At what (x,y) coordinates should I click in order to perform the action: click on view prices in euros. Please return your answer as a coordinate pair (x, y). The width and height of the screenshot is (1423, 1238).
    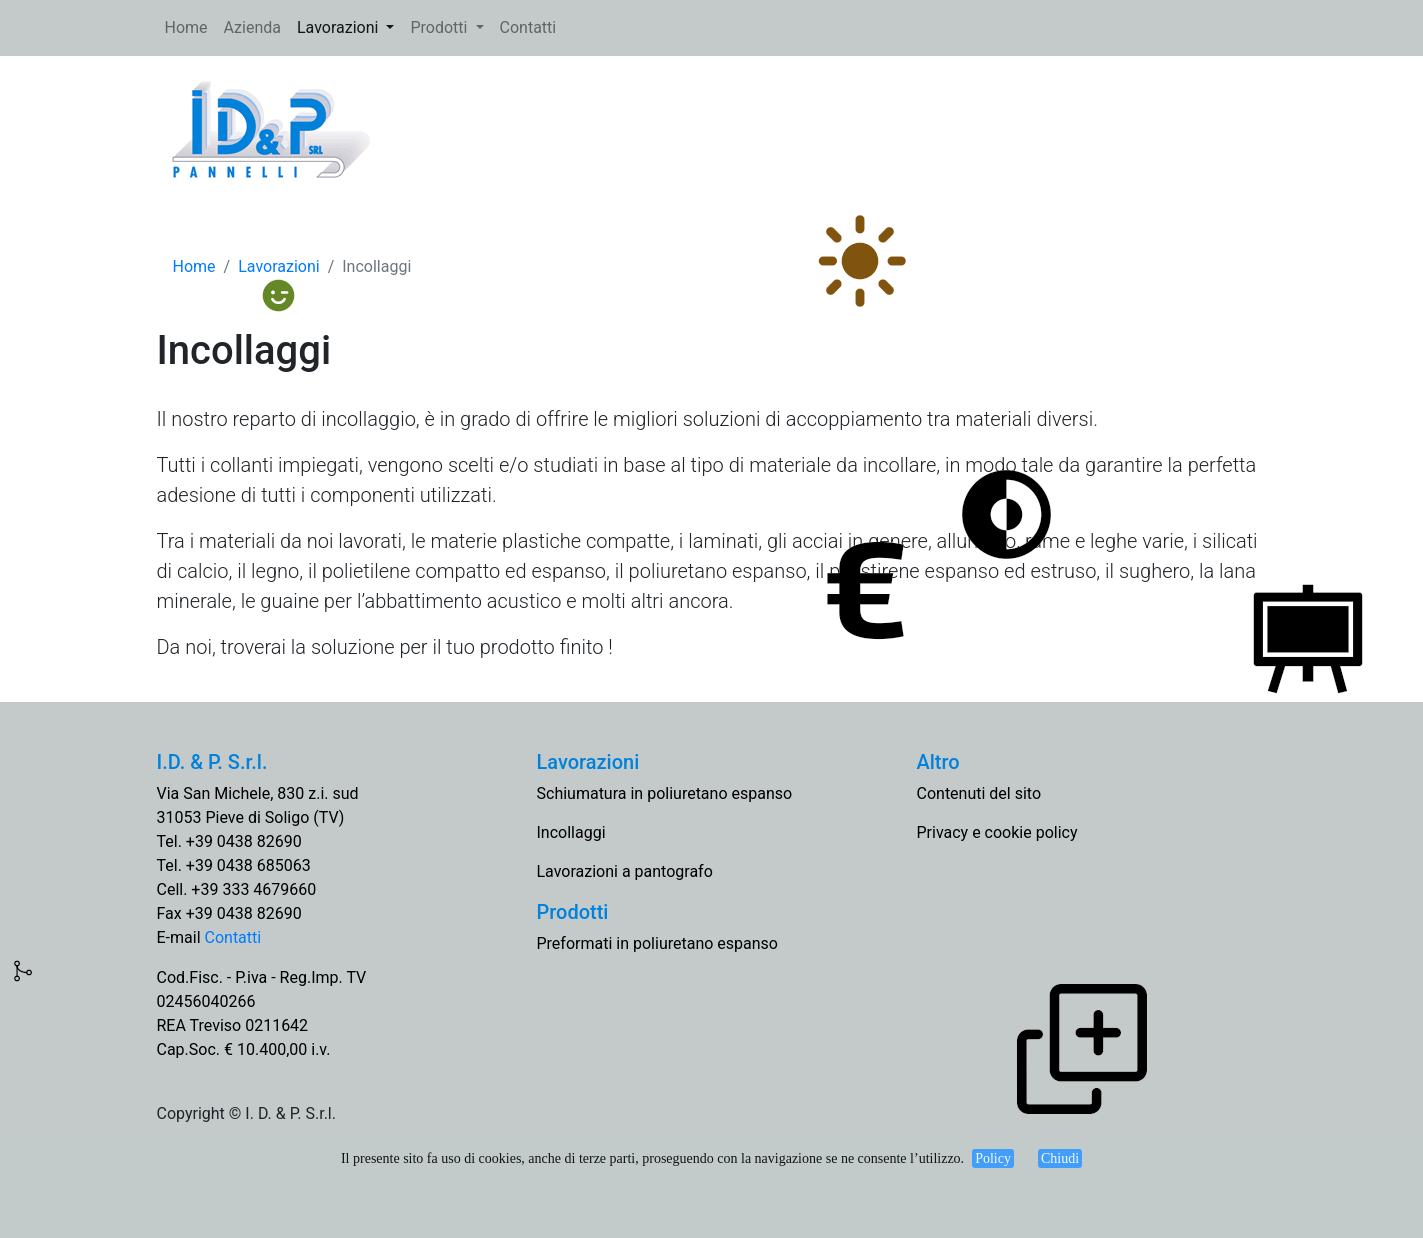
    Looking at the image, I should click on (865, 590).